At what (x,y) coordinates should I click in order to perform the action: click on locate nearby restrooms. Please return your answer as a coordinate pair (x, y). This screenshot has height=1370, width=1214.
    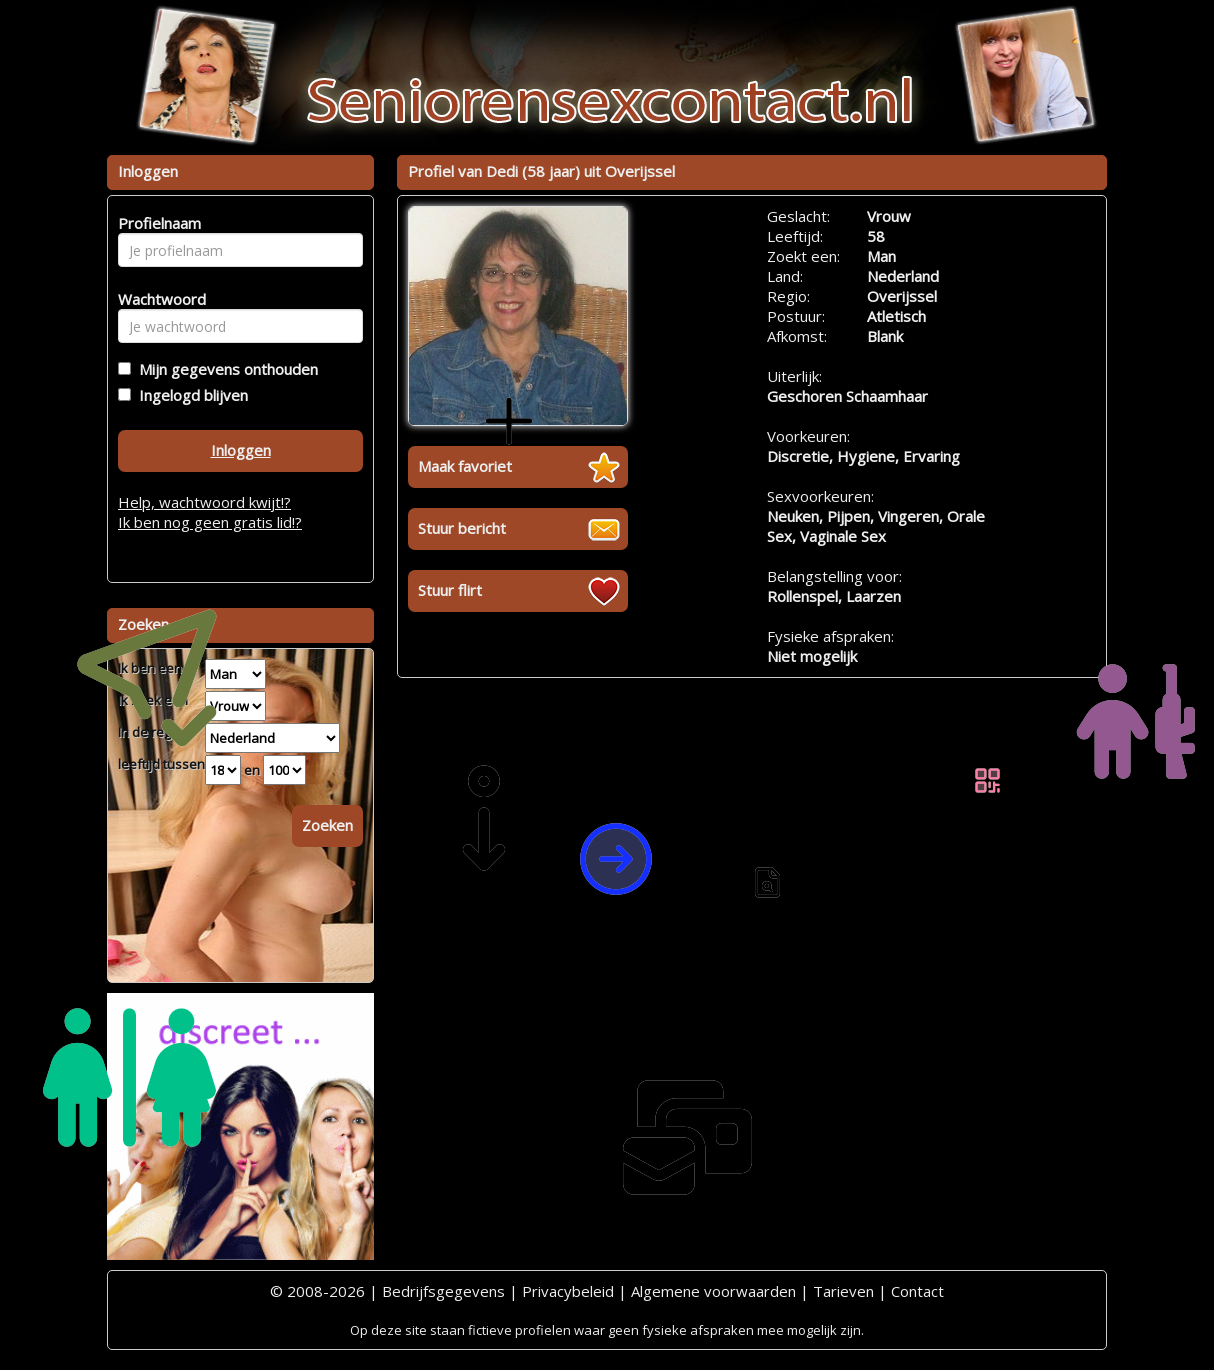
    Looking at the image, I should click on (129, 1077).